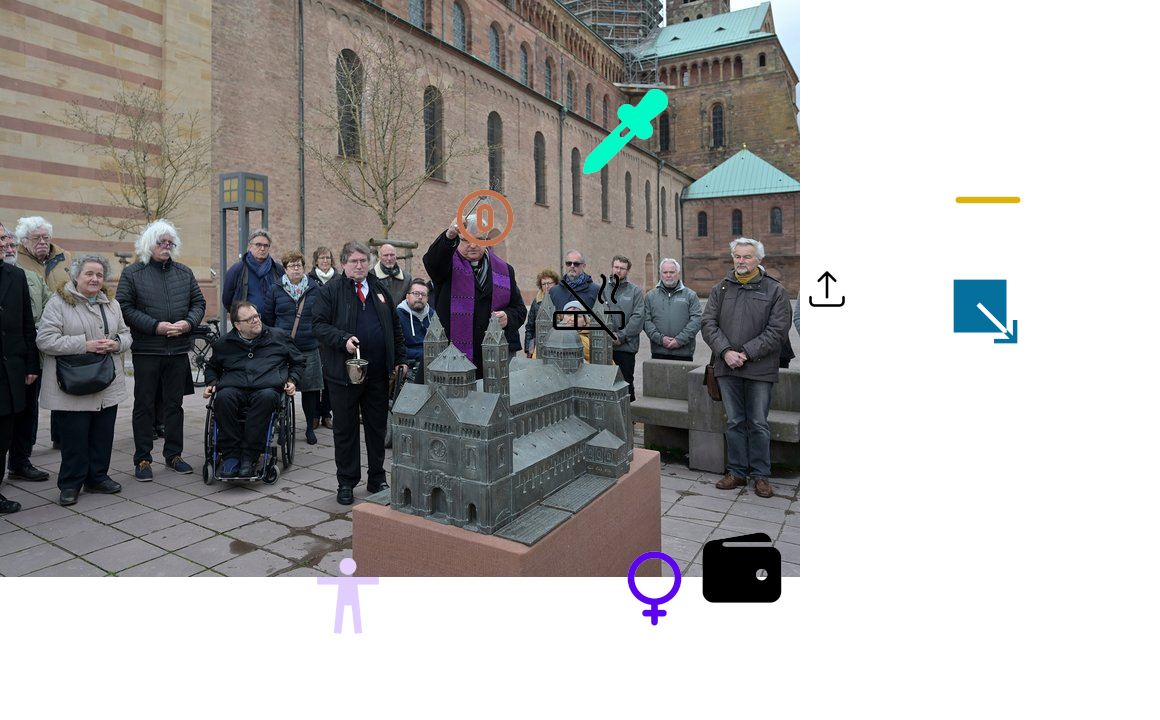 The image size is (1160, 720). I want to click on accessibility settings, so click(348, 596).